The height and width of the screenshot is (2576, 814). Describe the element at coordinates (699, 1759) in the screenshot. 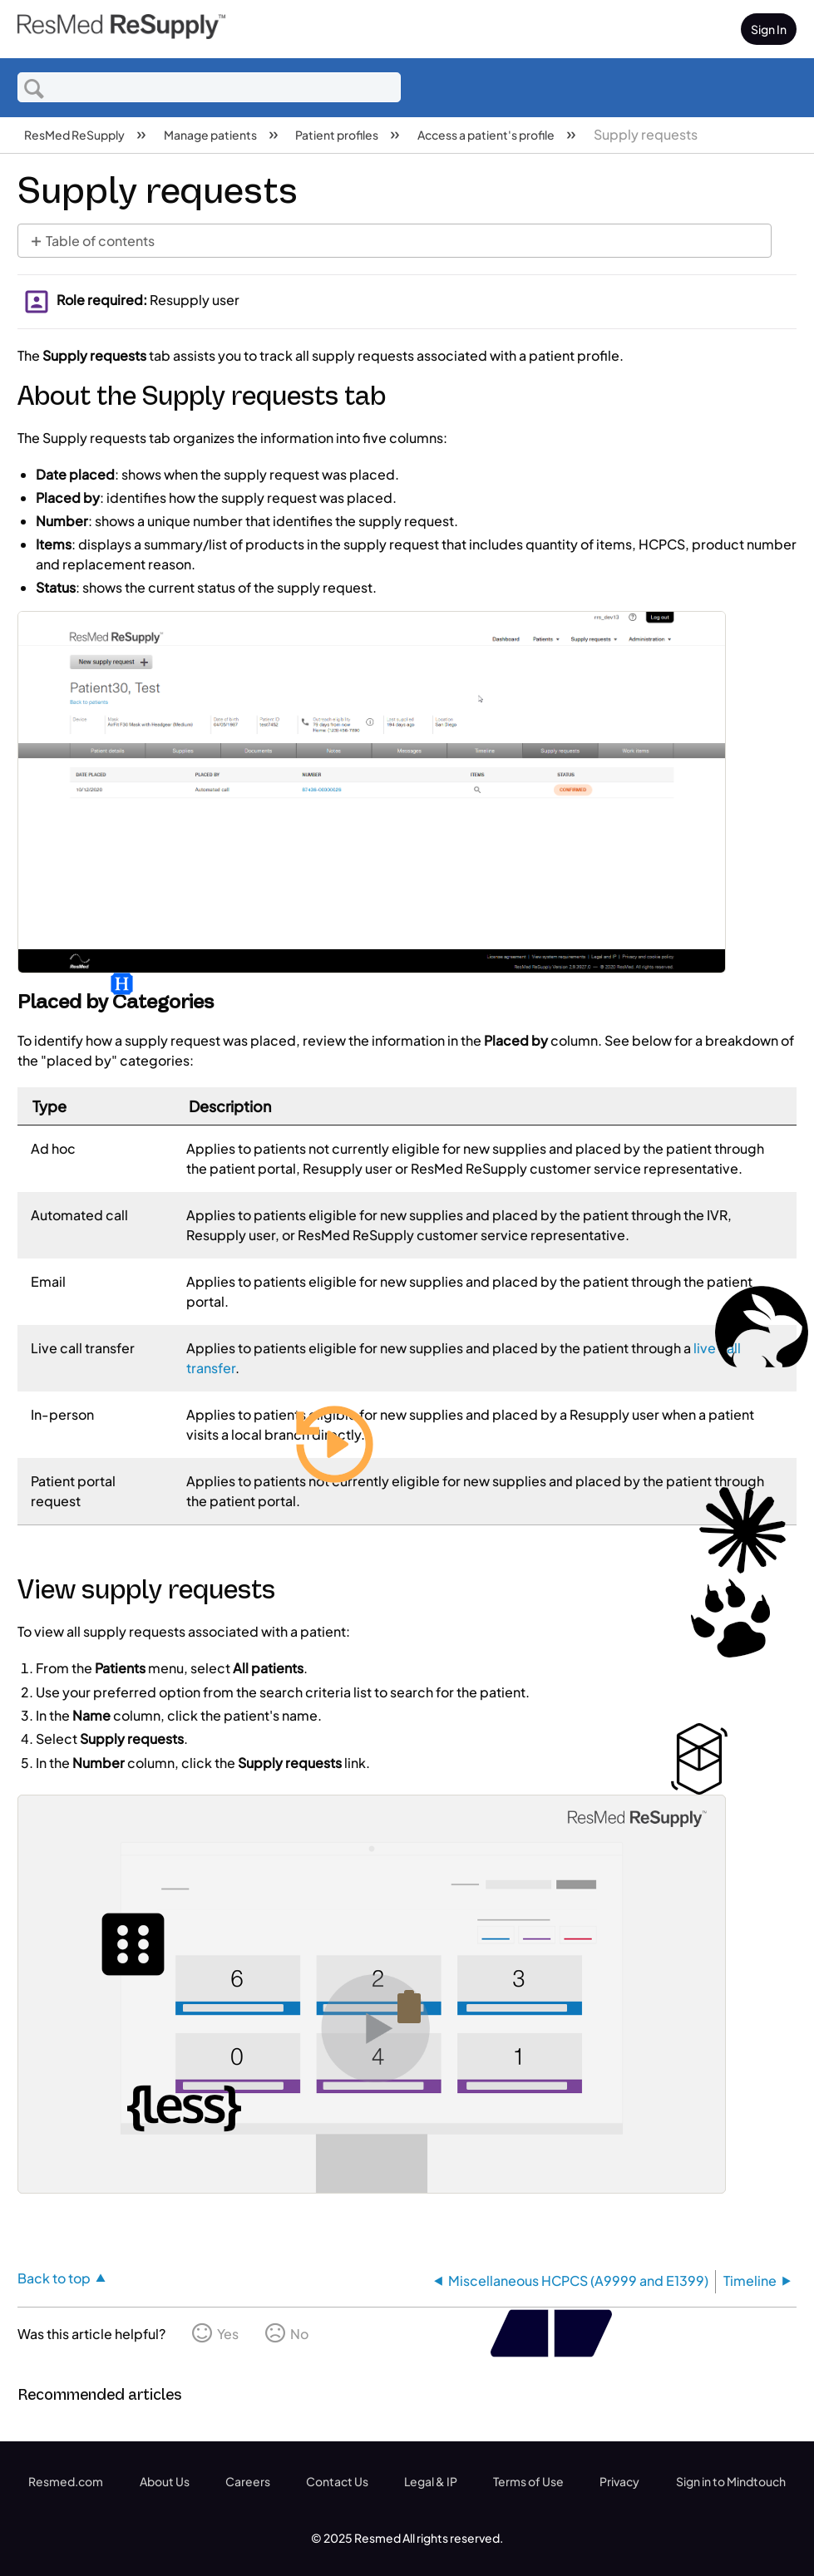

I see `fantom blockchain network logo` at that location.